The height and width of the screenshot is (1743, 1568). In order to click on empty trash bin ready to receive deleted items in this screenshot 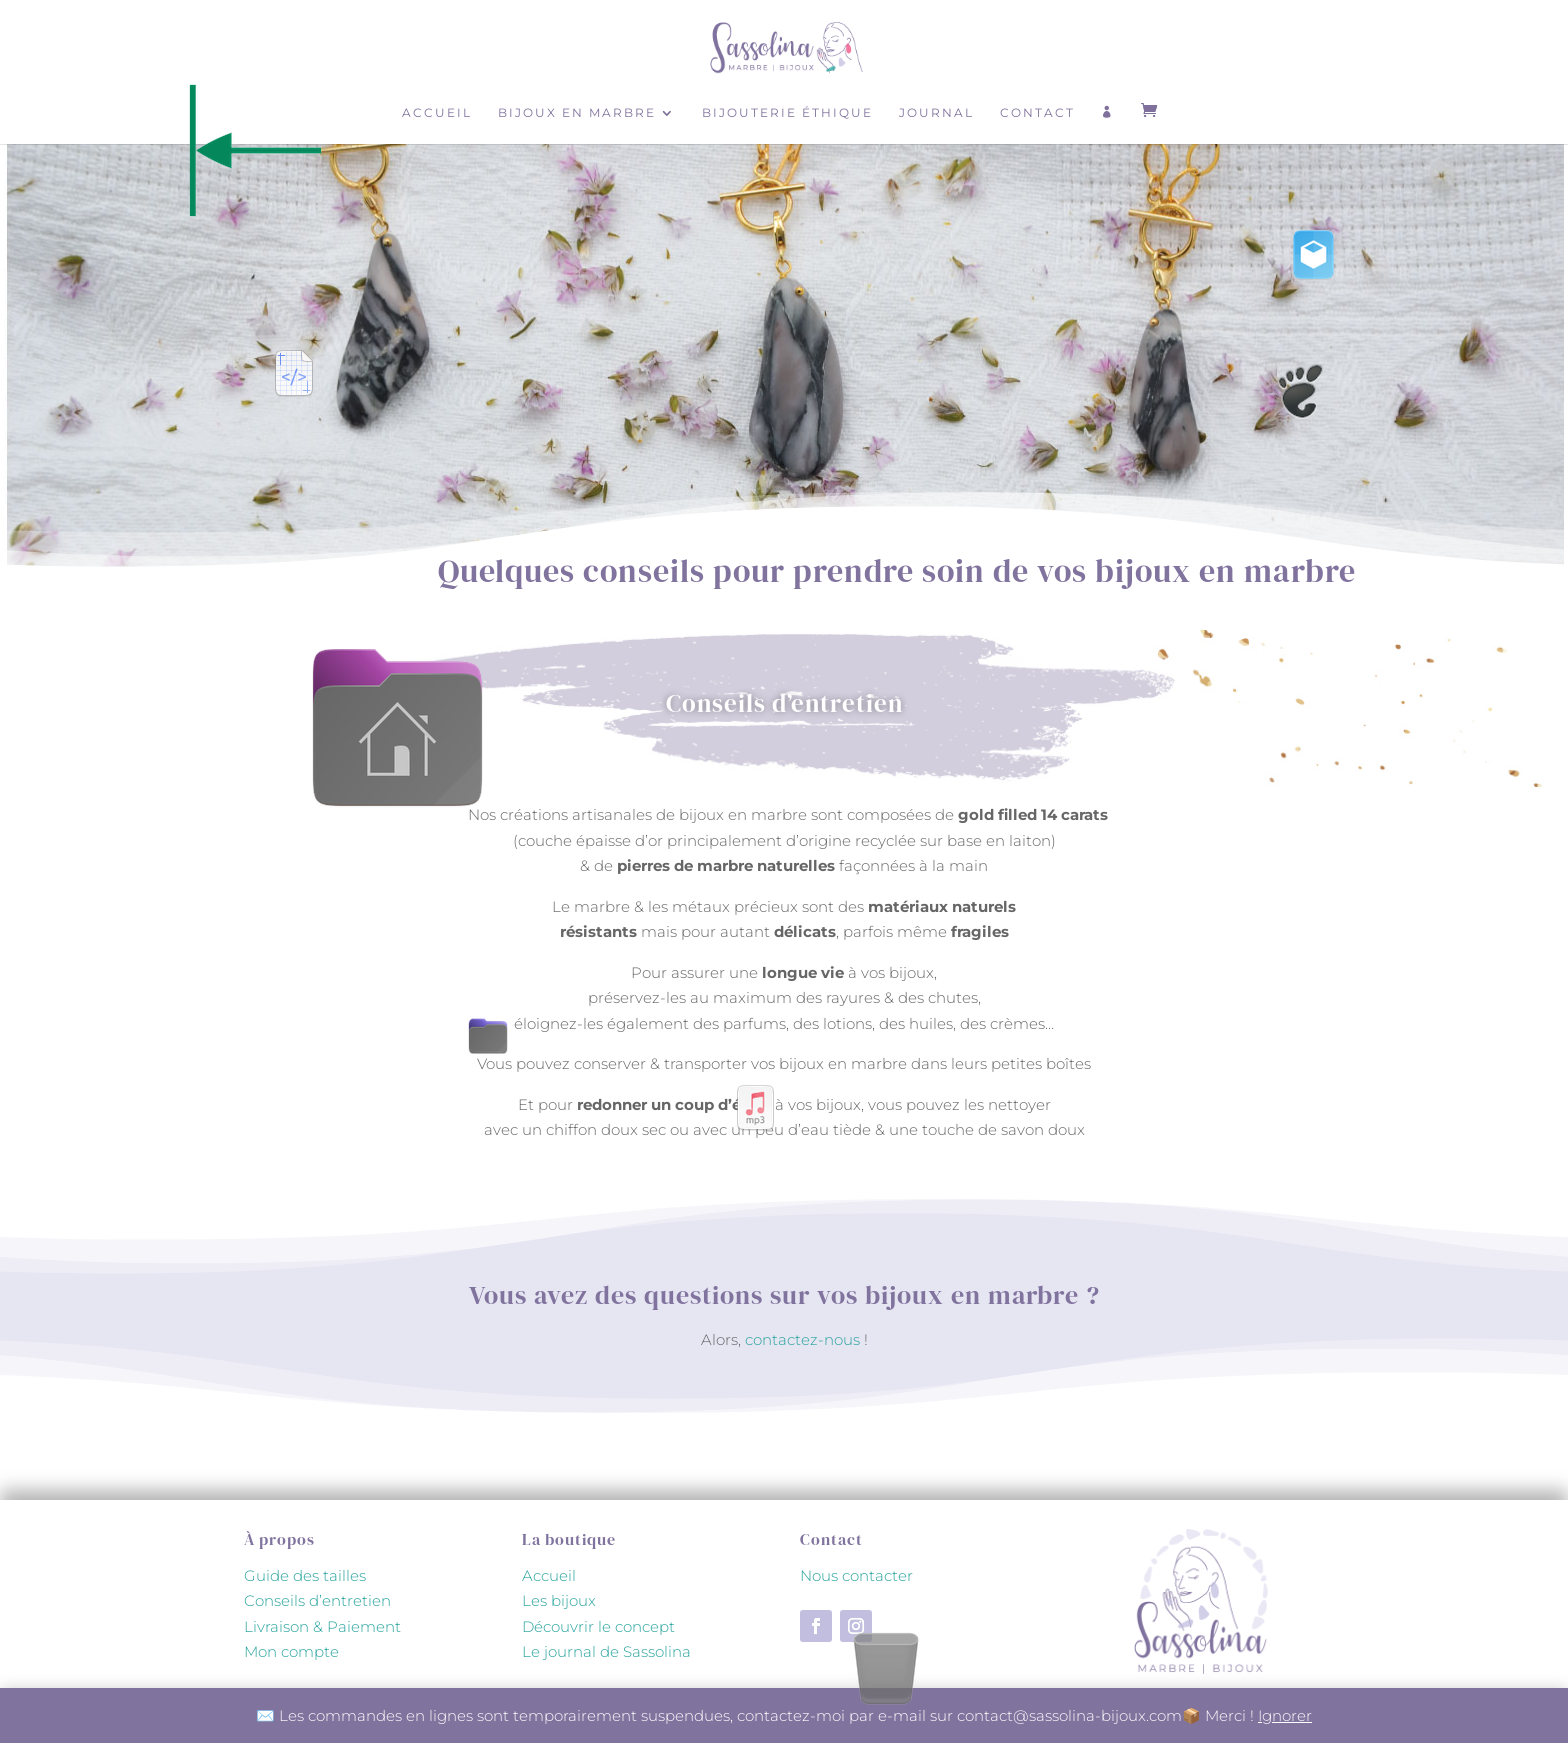, I will do `click(886, 1668)`.